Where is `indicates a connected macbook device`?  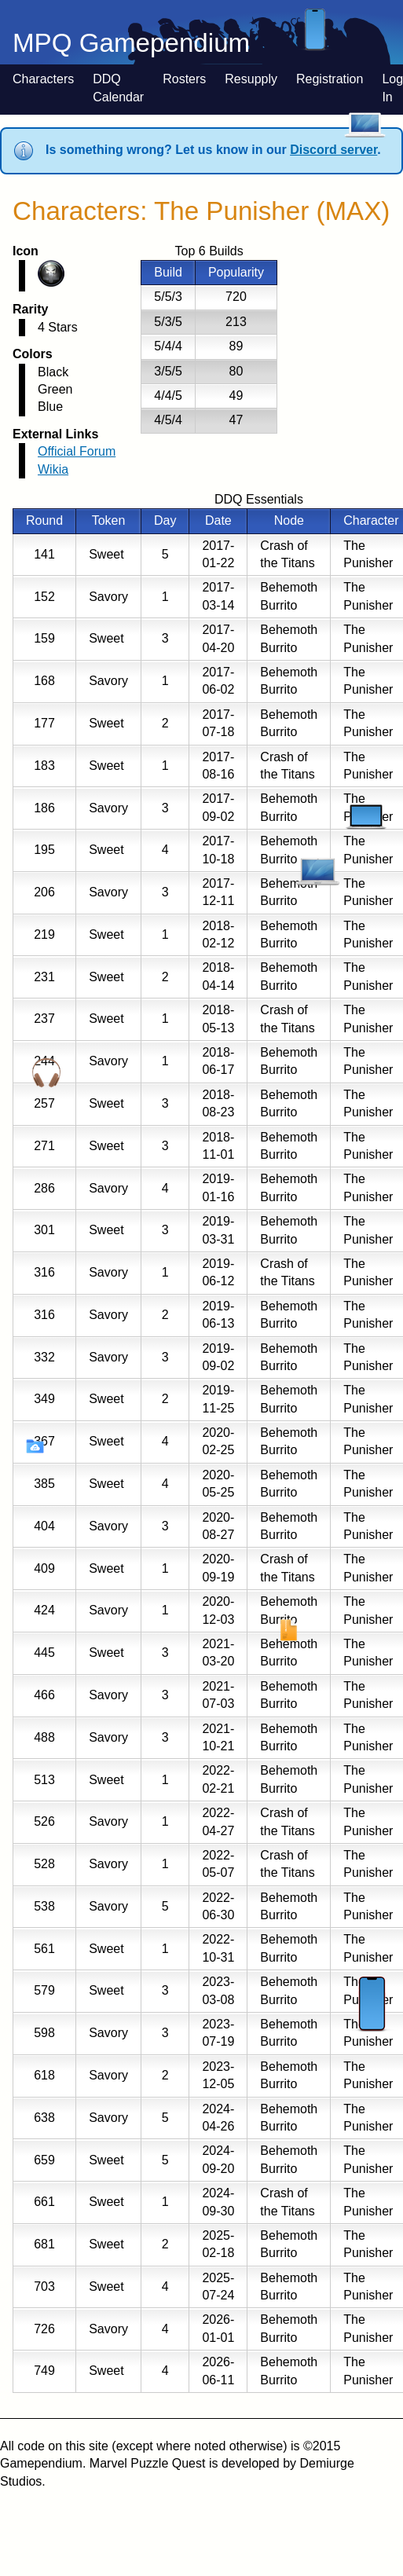
indicates a connected macbook device is located at coordinates (365, 123).